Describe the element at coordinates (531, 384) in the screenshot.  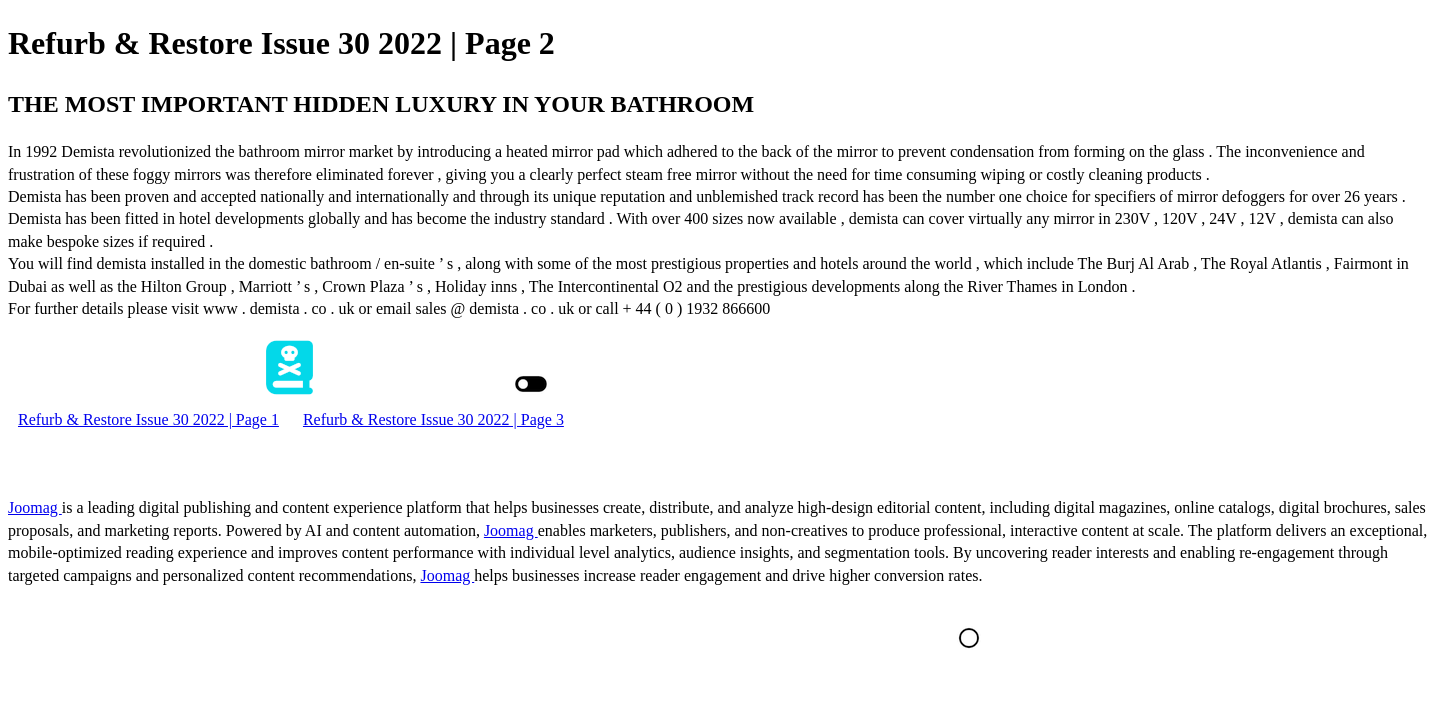
I see `toggle switch in off position` at that location.